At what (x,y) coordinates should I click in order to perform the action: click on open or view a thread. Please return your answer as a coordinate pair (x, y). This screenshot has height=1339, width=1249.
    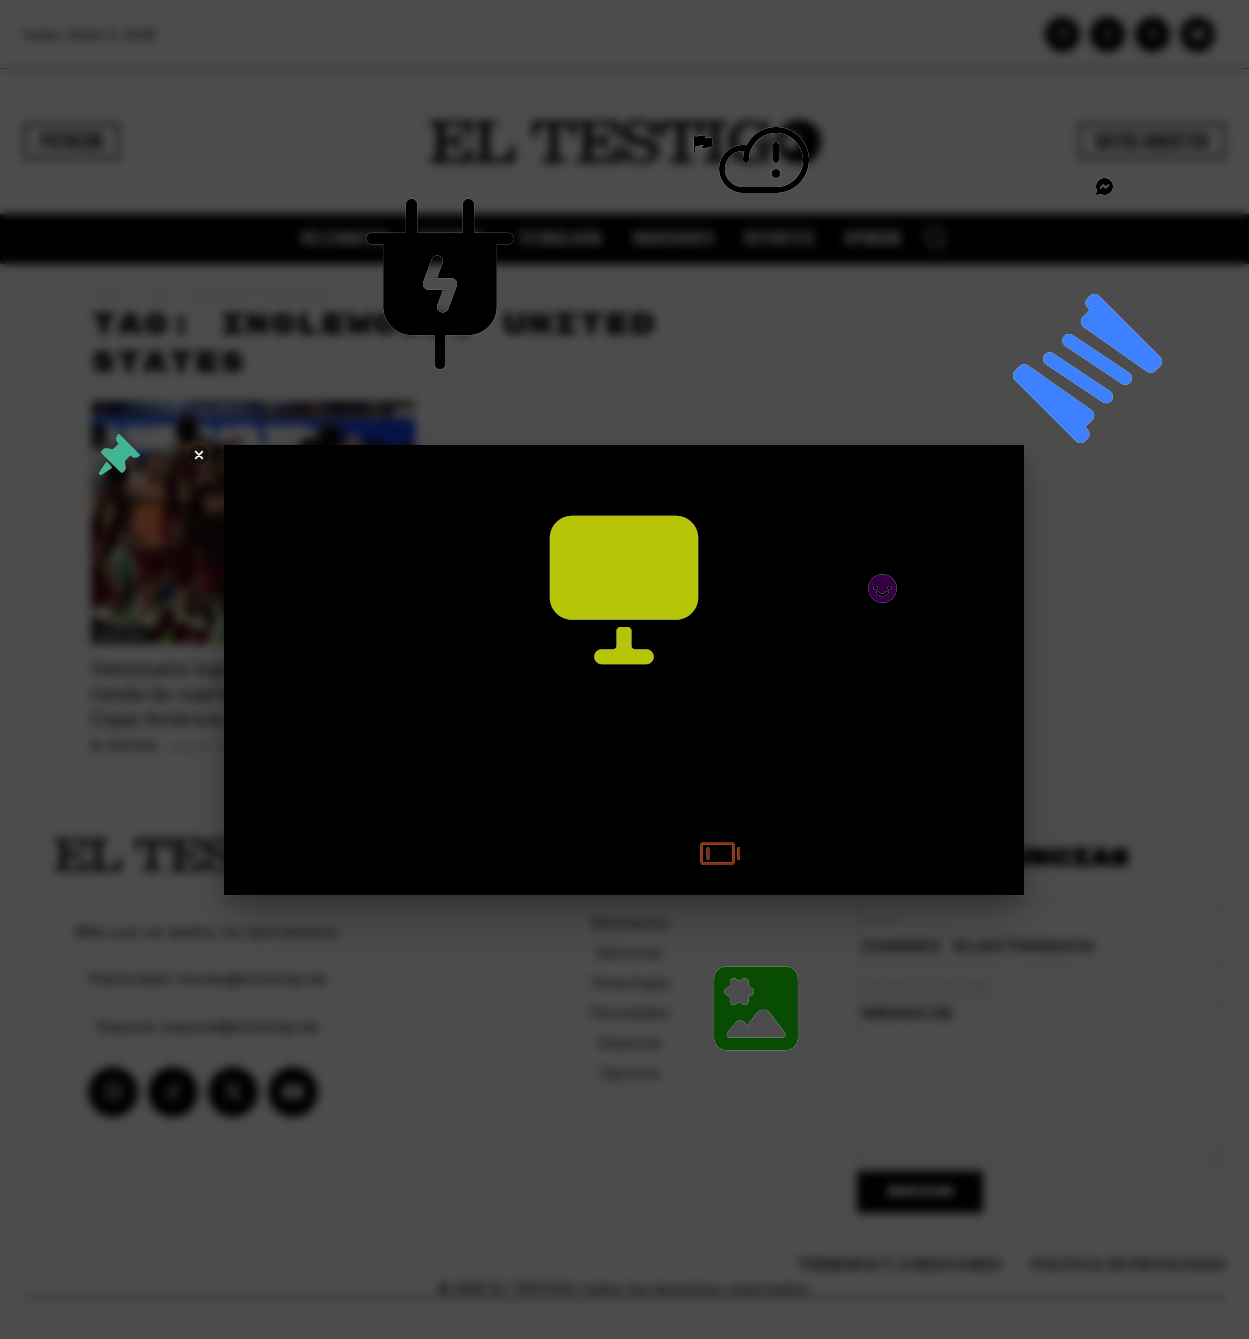
    Looking at the image, I should click on (1087, 368).